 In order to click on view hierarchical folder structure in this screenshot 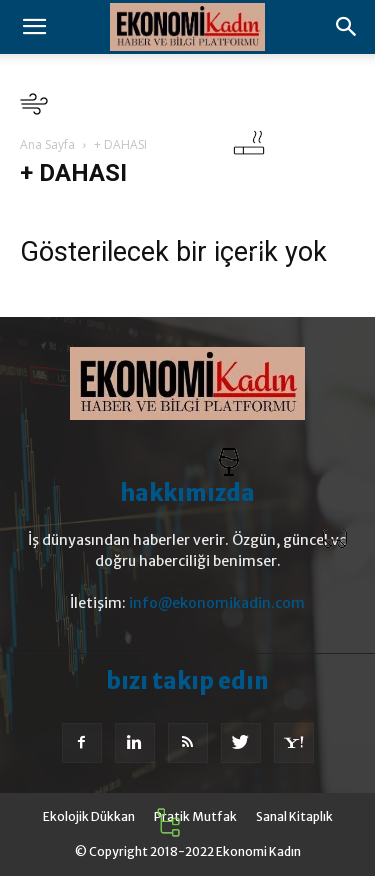, I will do `click(167, 822)`.